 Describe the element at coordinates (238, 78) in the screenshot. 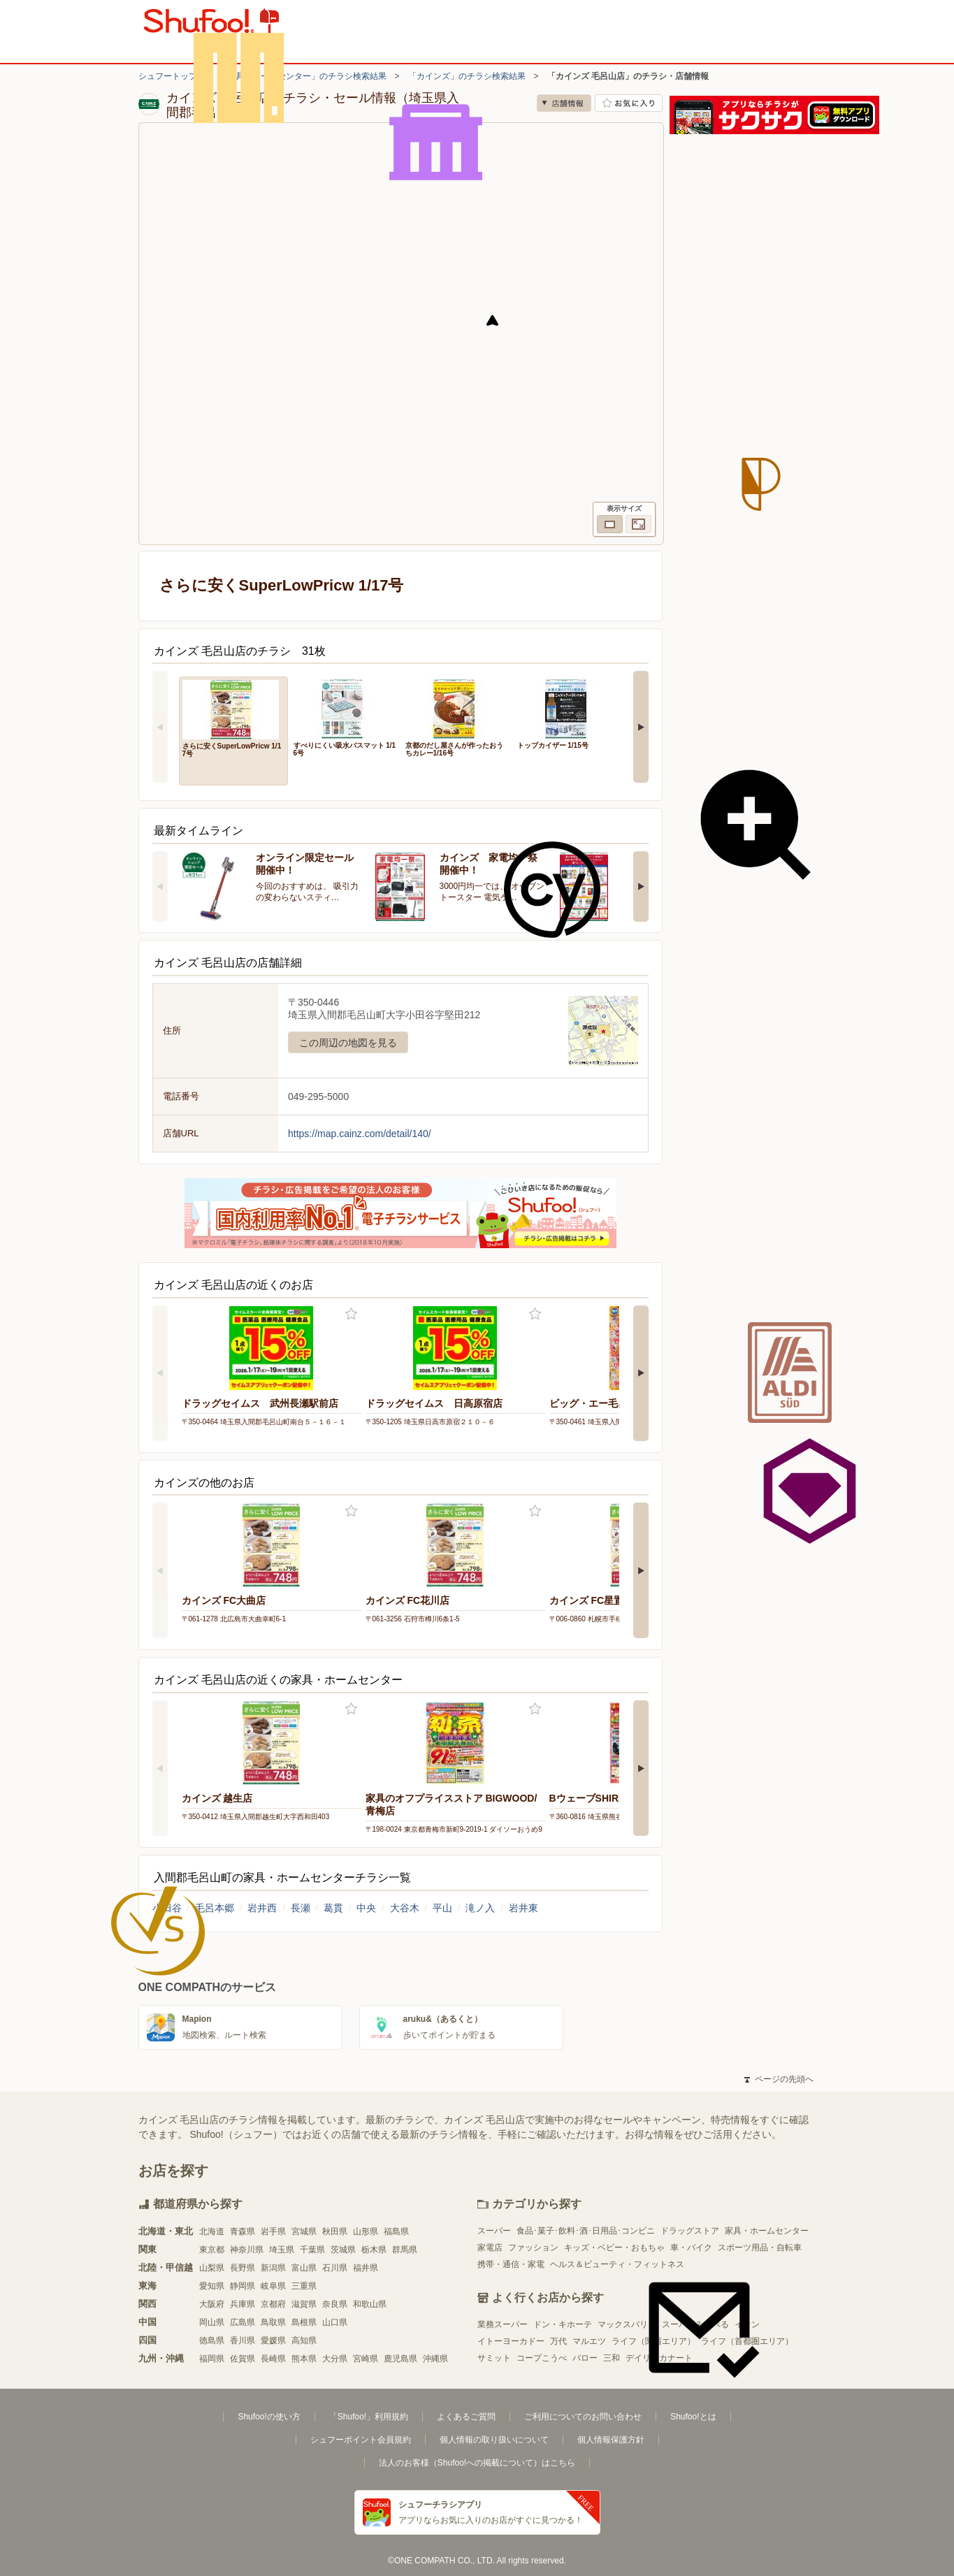

I see `micropython programming language logo` at that location.